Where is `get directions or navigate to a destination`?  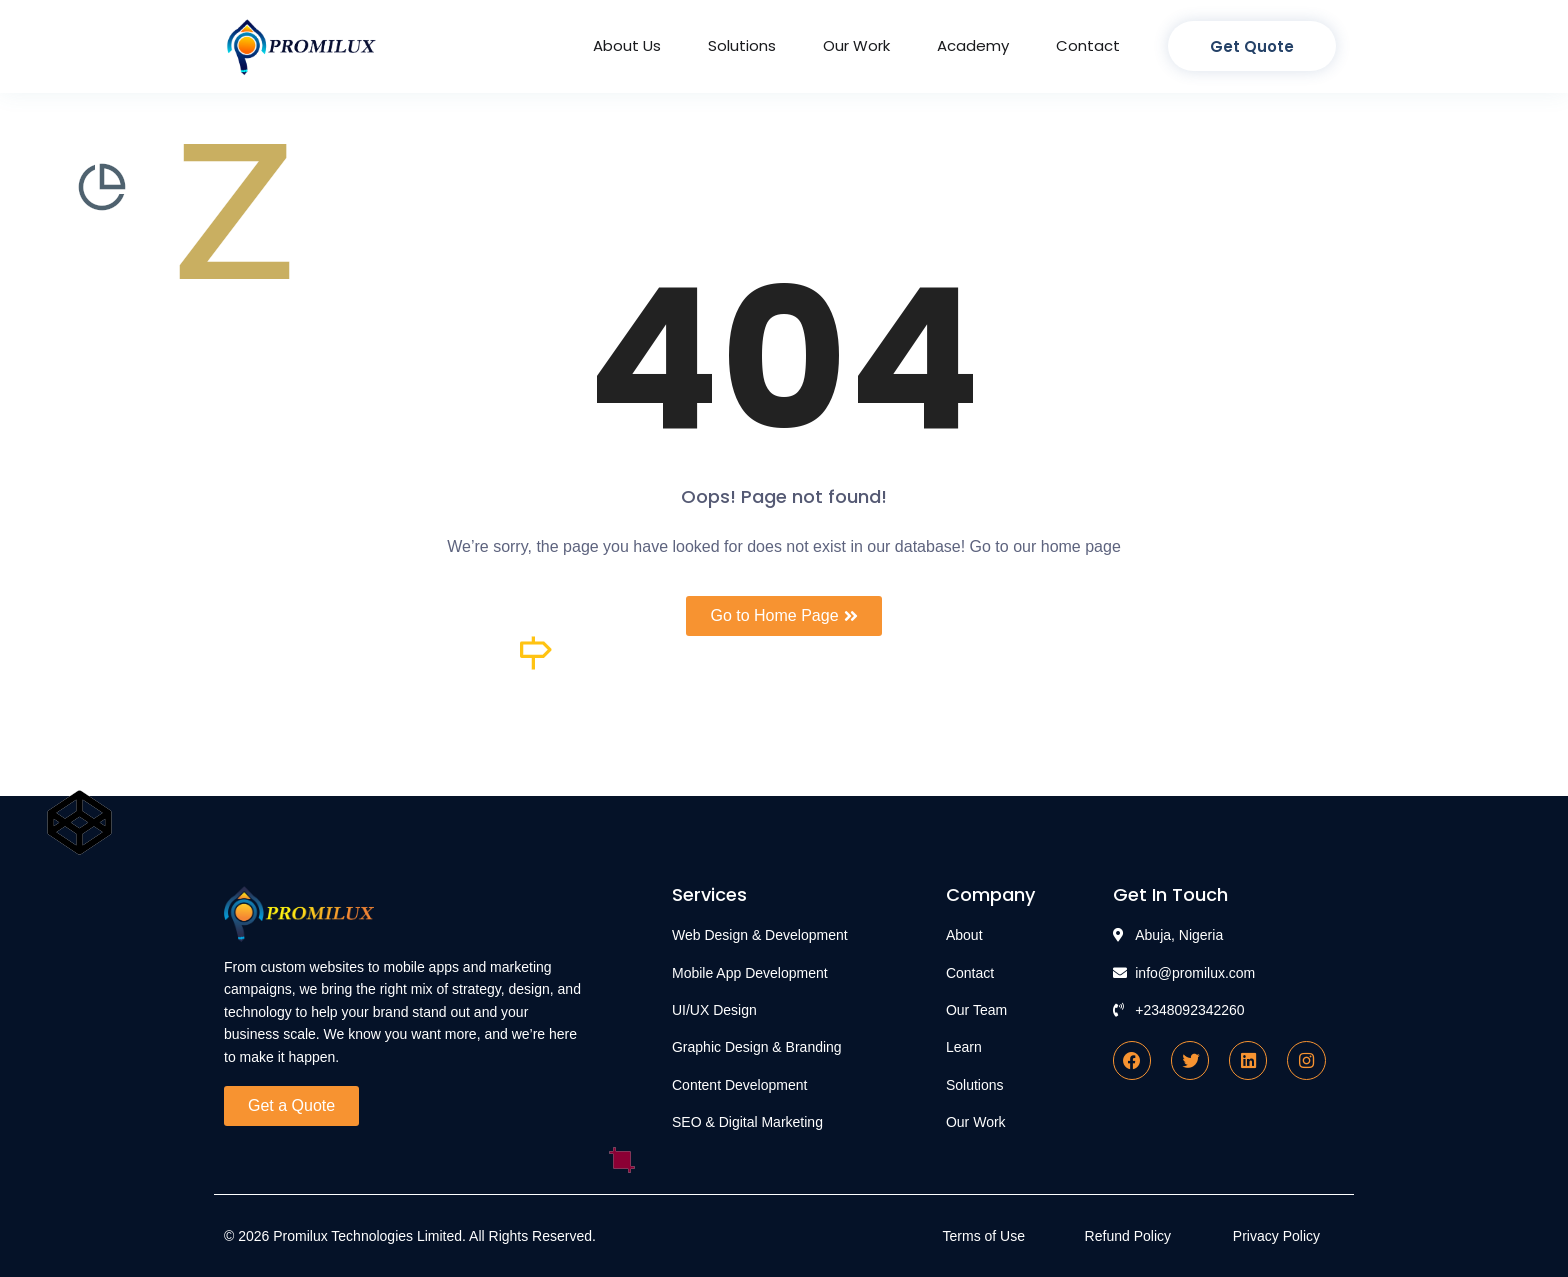 get directions or navigate to a destination is located at coordinates (535, 653).